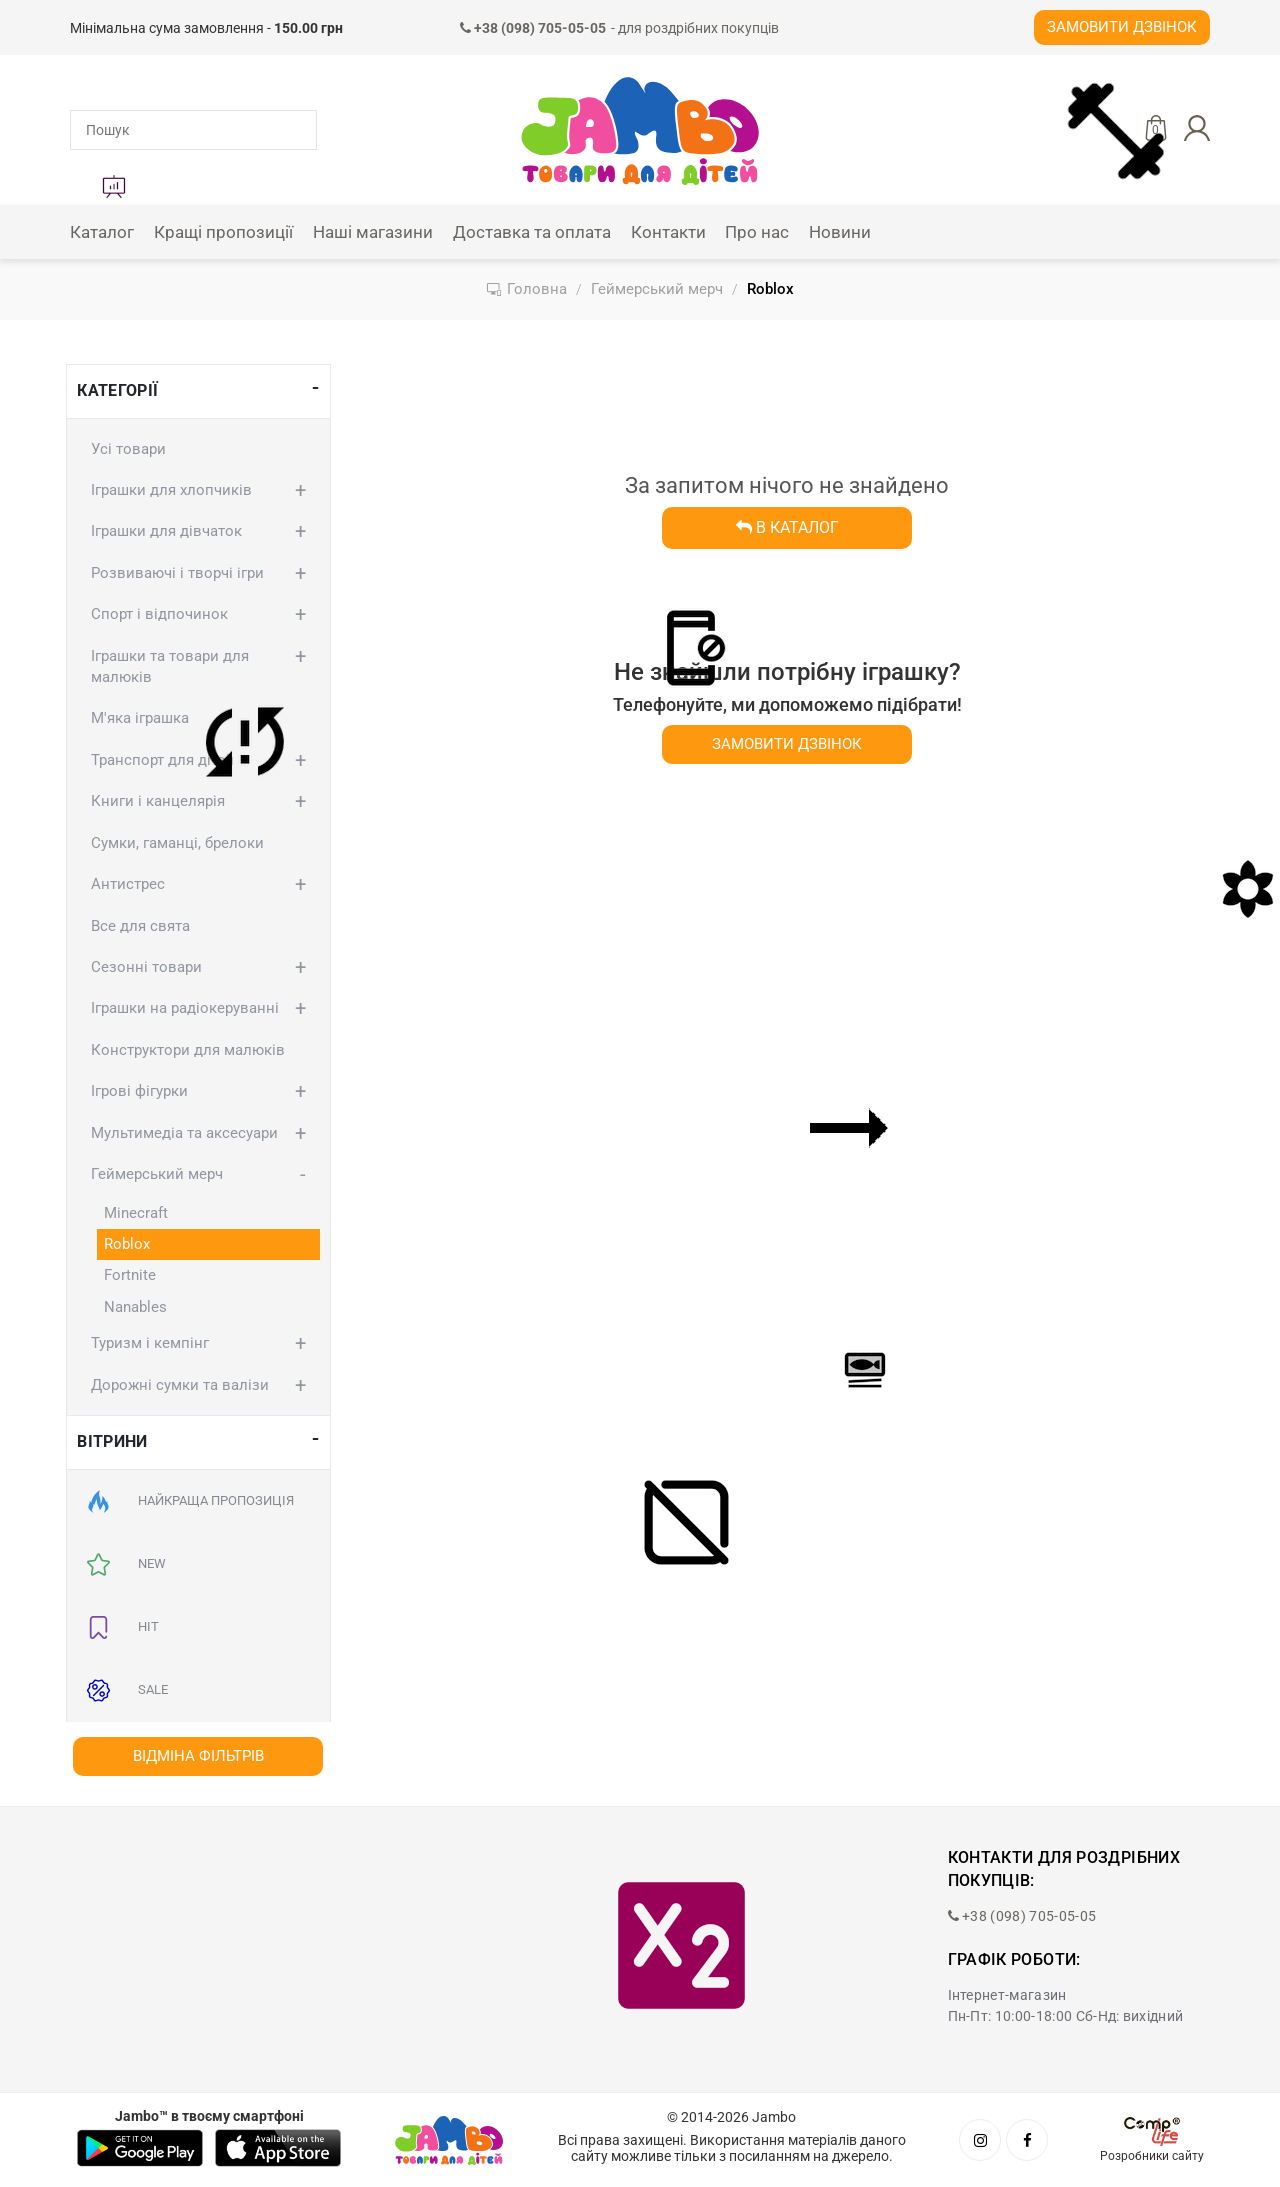  Describe the element at coordinates (691, 648) in the screenshot. I see `block or restrict an app` at that location.